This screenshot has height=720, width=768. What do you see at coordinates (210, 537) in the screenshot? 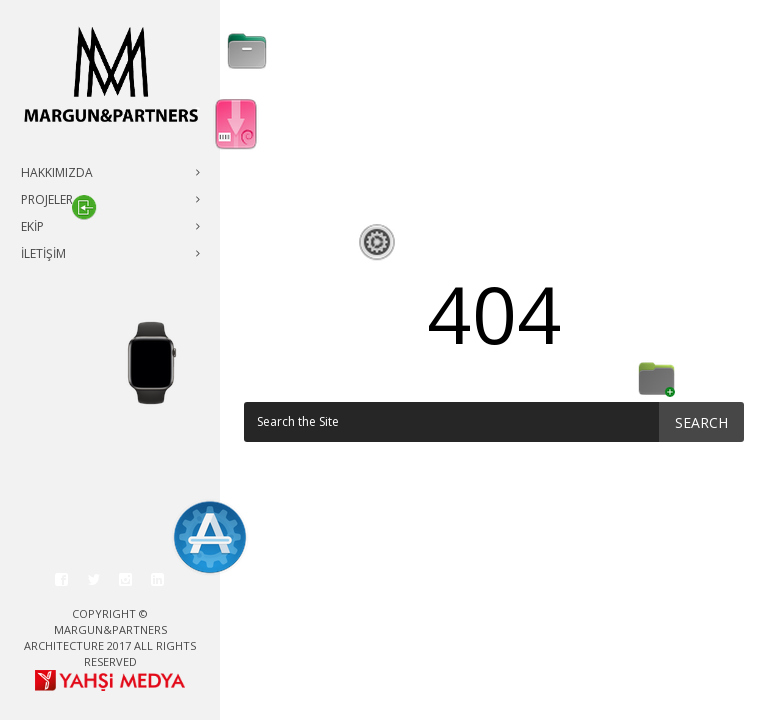
I see `open software properties and driver settings` at bounding box center [210, 537].